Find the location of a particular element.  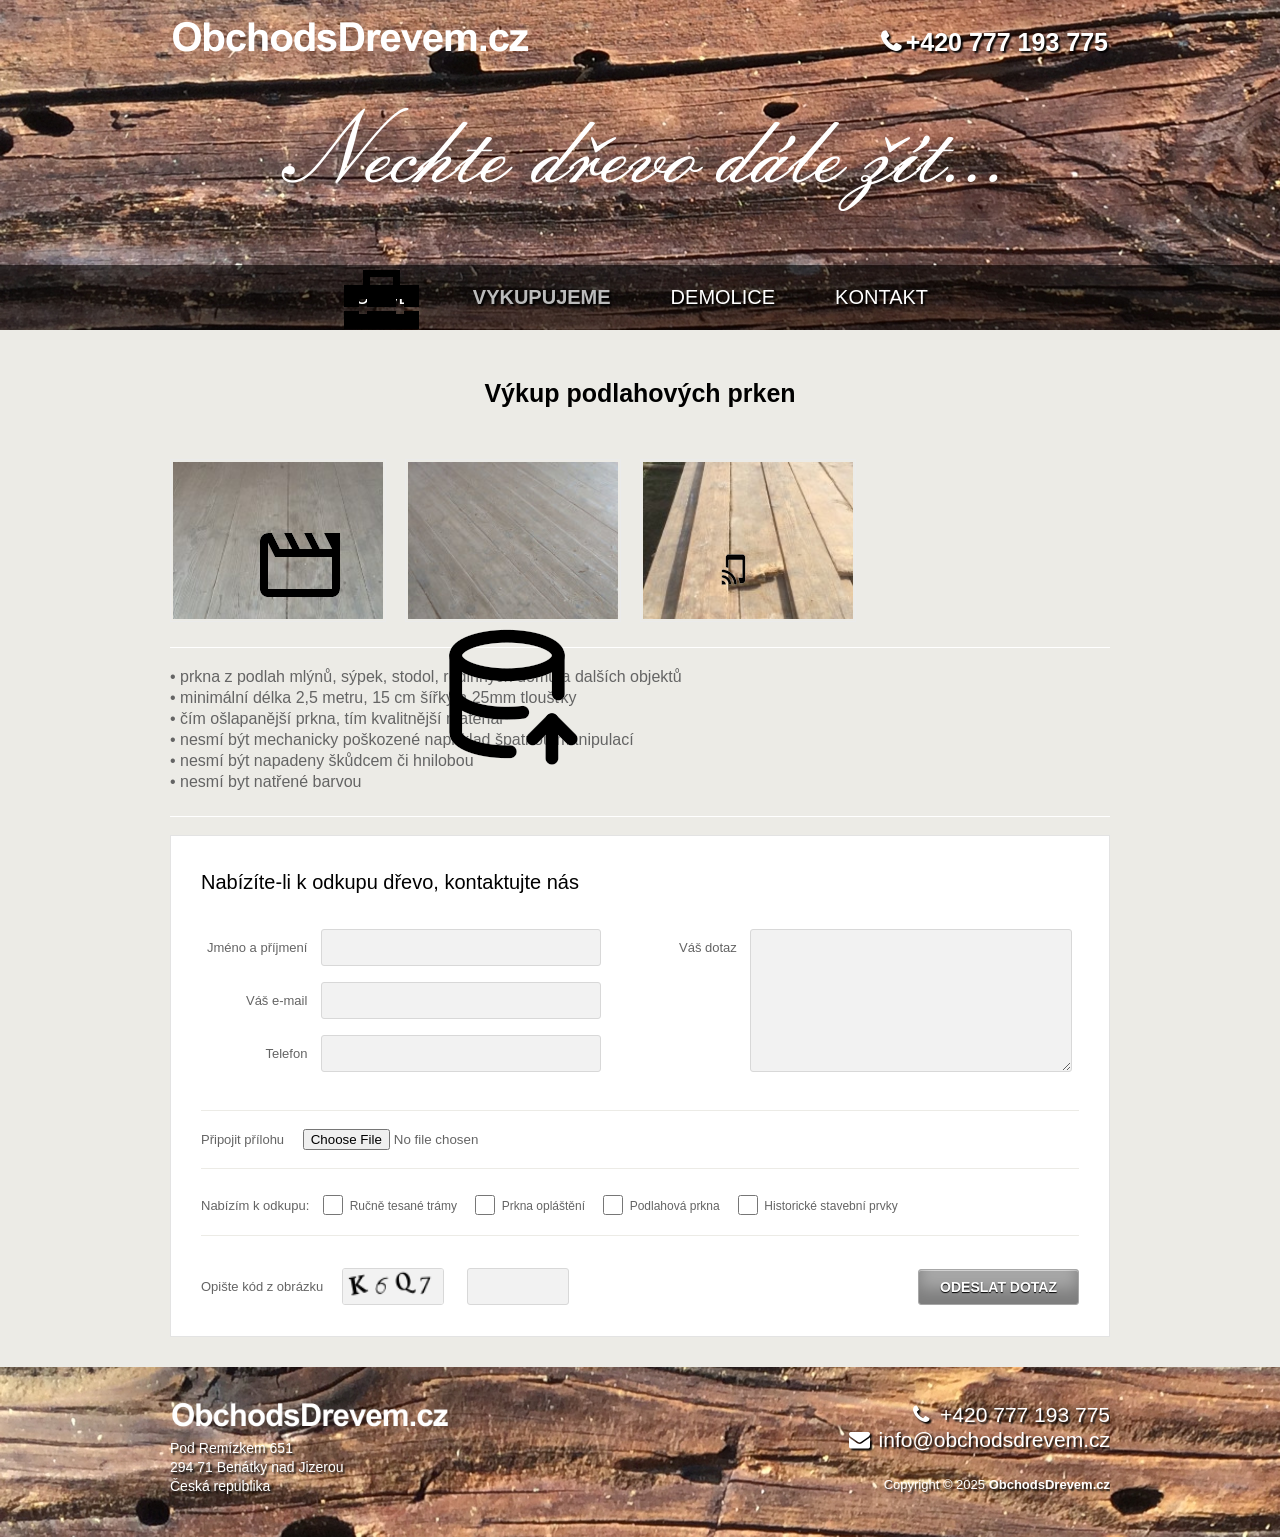

access video or movie content is located at coordinates (300, 565).